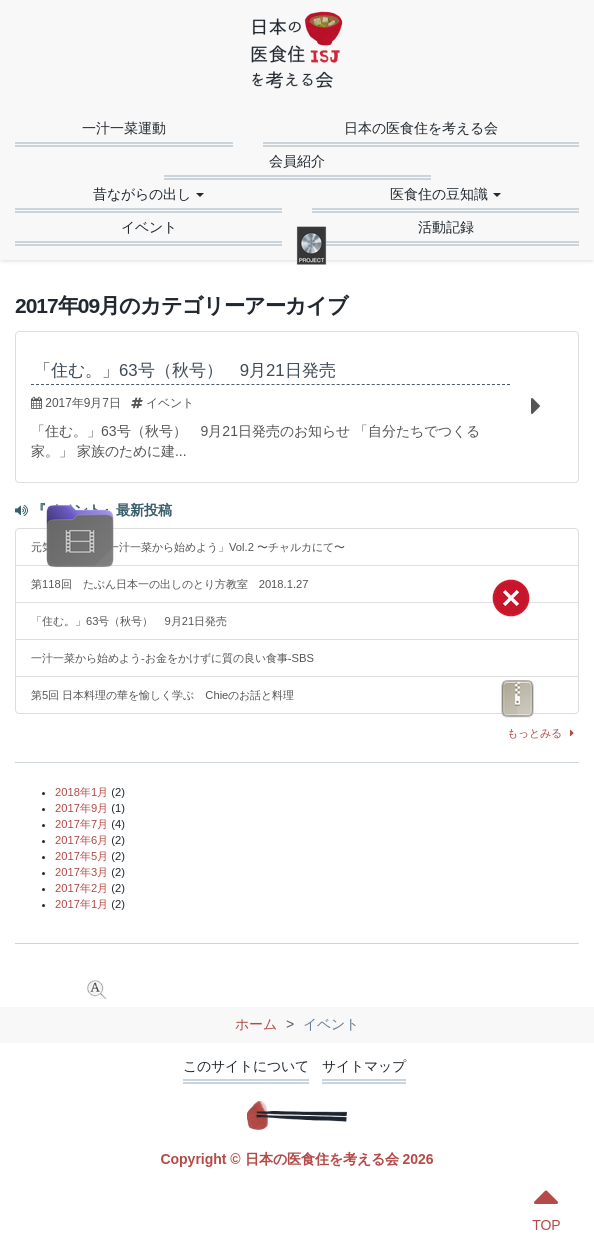 The image size is (594, 1246). What do you see at coordinates (517, 698) in the screenshot?
I see `open file roller archive manager` at bounding box center [517, 698].